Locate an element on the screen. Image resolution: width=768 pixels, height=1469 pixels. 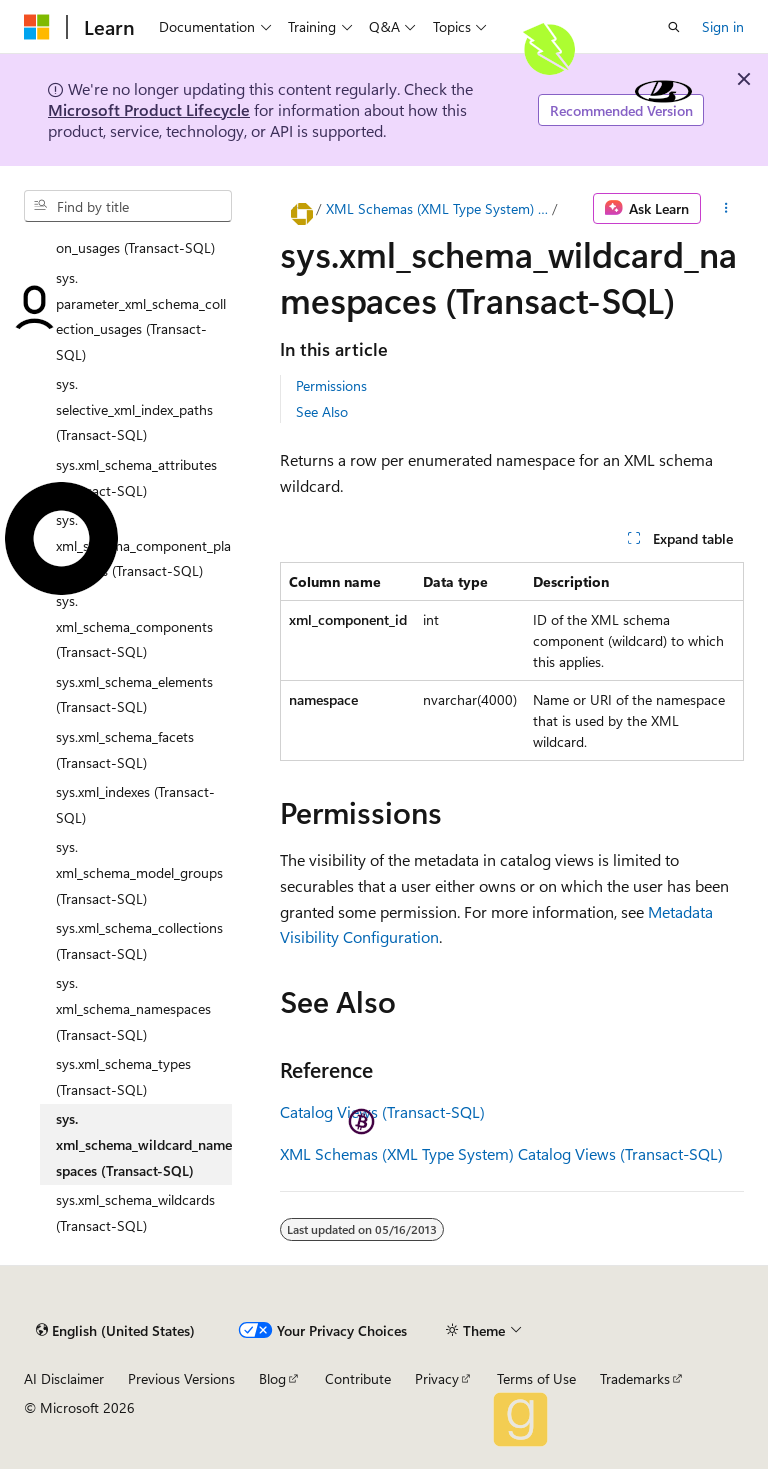
view bitcoin wallet or balance is located at coordinates (361, 1121).